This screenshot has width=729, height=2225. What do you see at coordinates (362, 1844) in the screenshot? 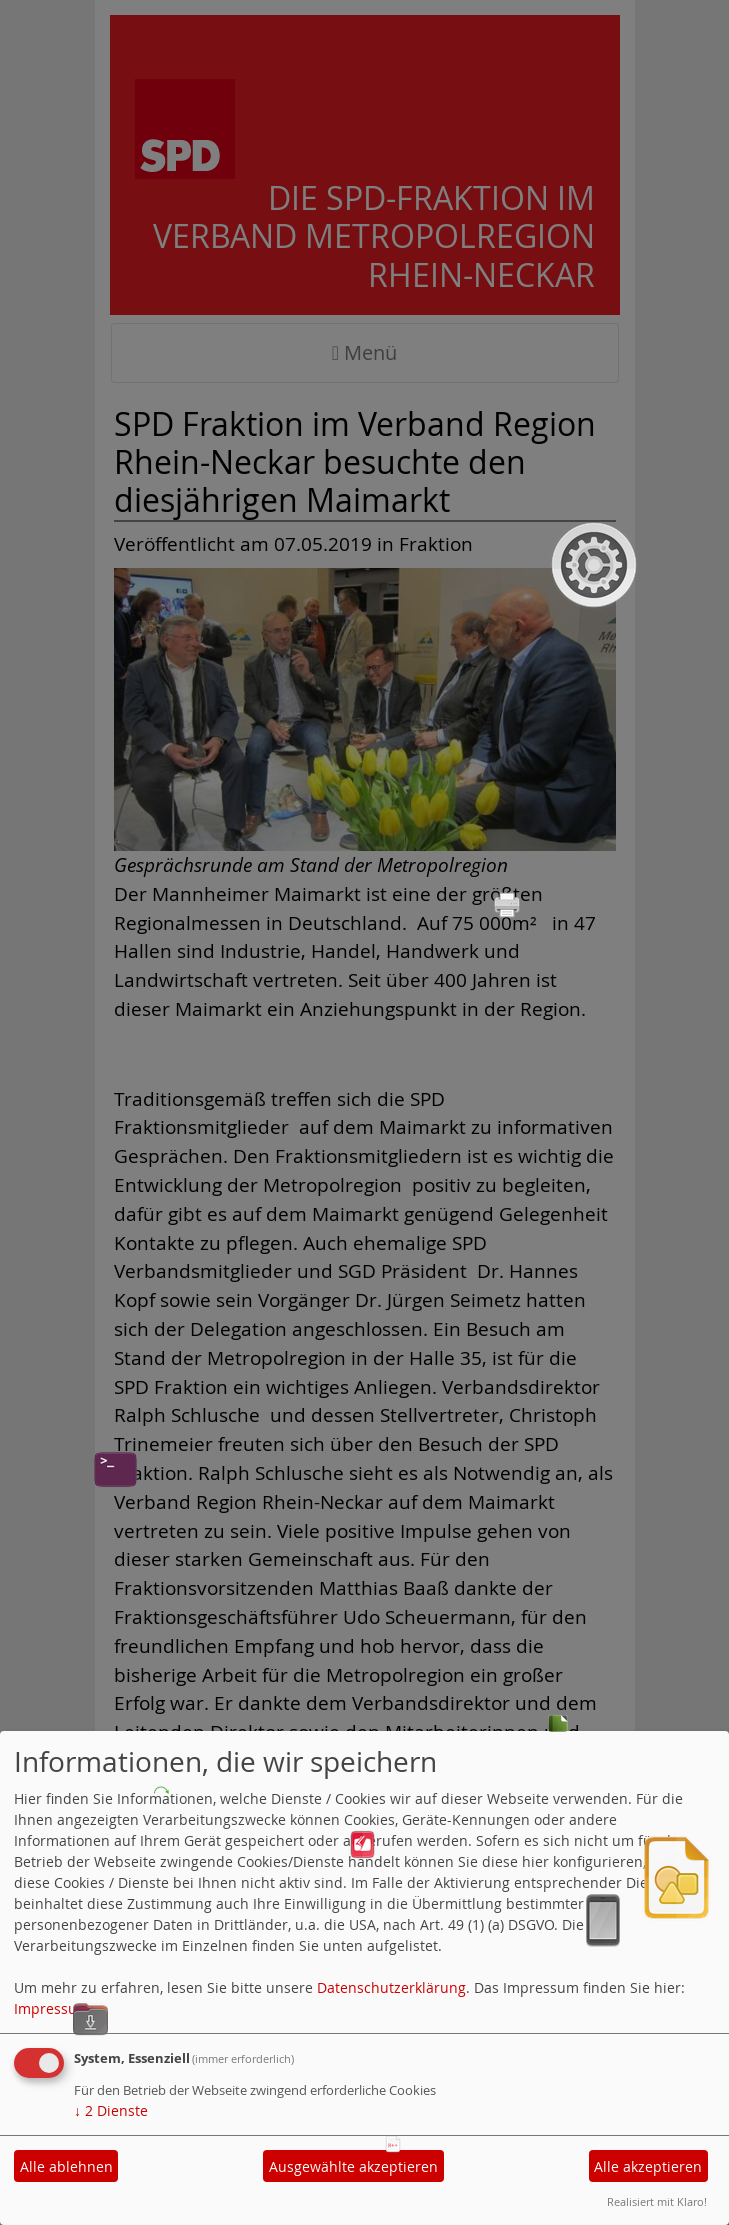
I see `open an eps vector file` at bounding box center [362, 1844].